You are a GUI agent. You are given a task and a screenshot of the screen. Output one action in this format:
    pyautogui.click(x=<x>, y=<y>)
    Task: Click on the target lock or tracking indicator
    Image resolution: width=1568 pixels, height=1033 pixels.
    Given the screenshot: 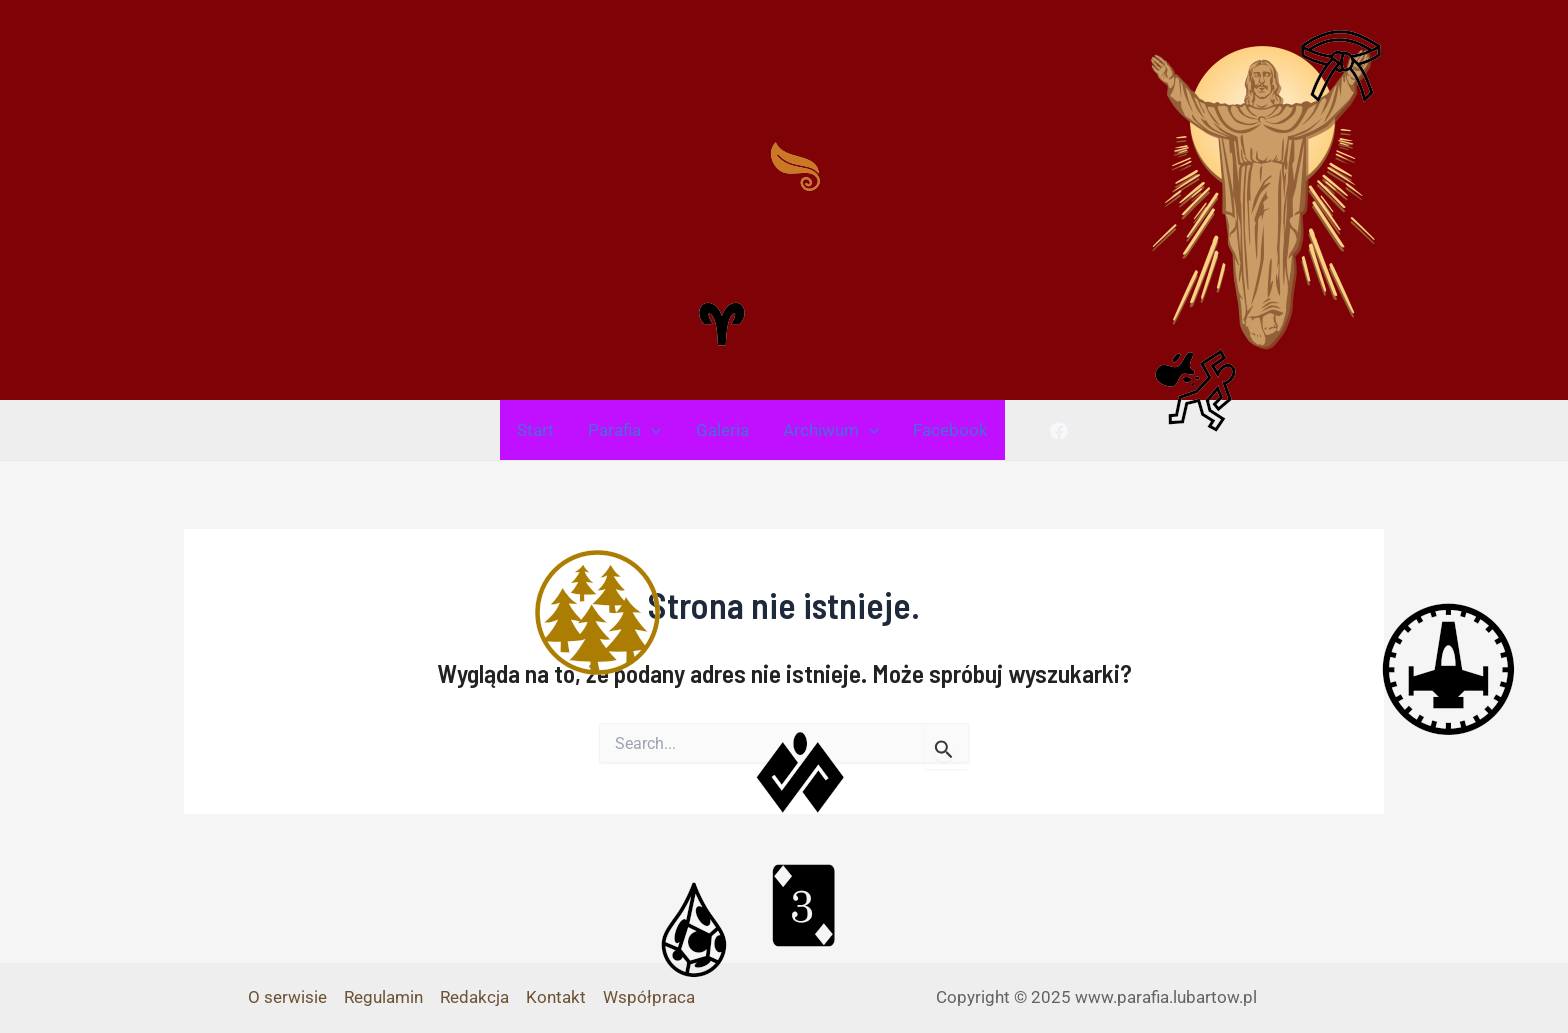 What is the action you would take?
    pyautogui.click(x=1449, y=670)
    